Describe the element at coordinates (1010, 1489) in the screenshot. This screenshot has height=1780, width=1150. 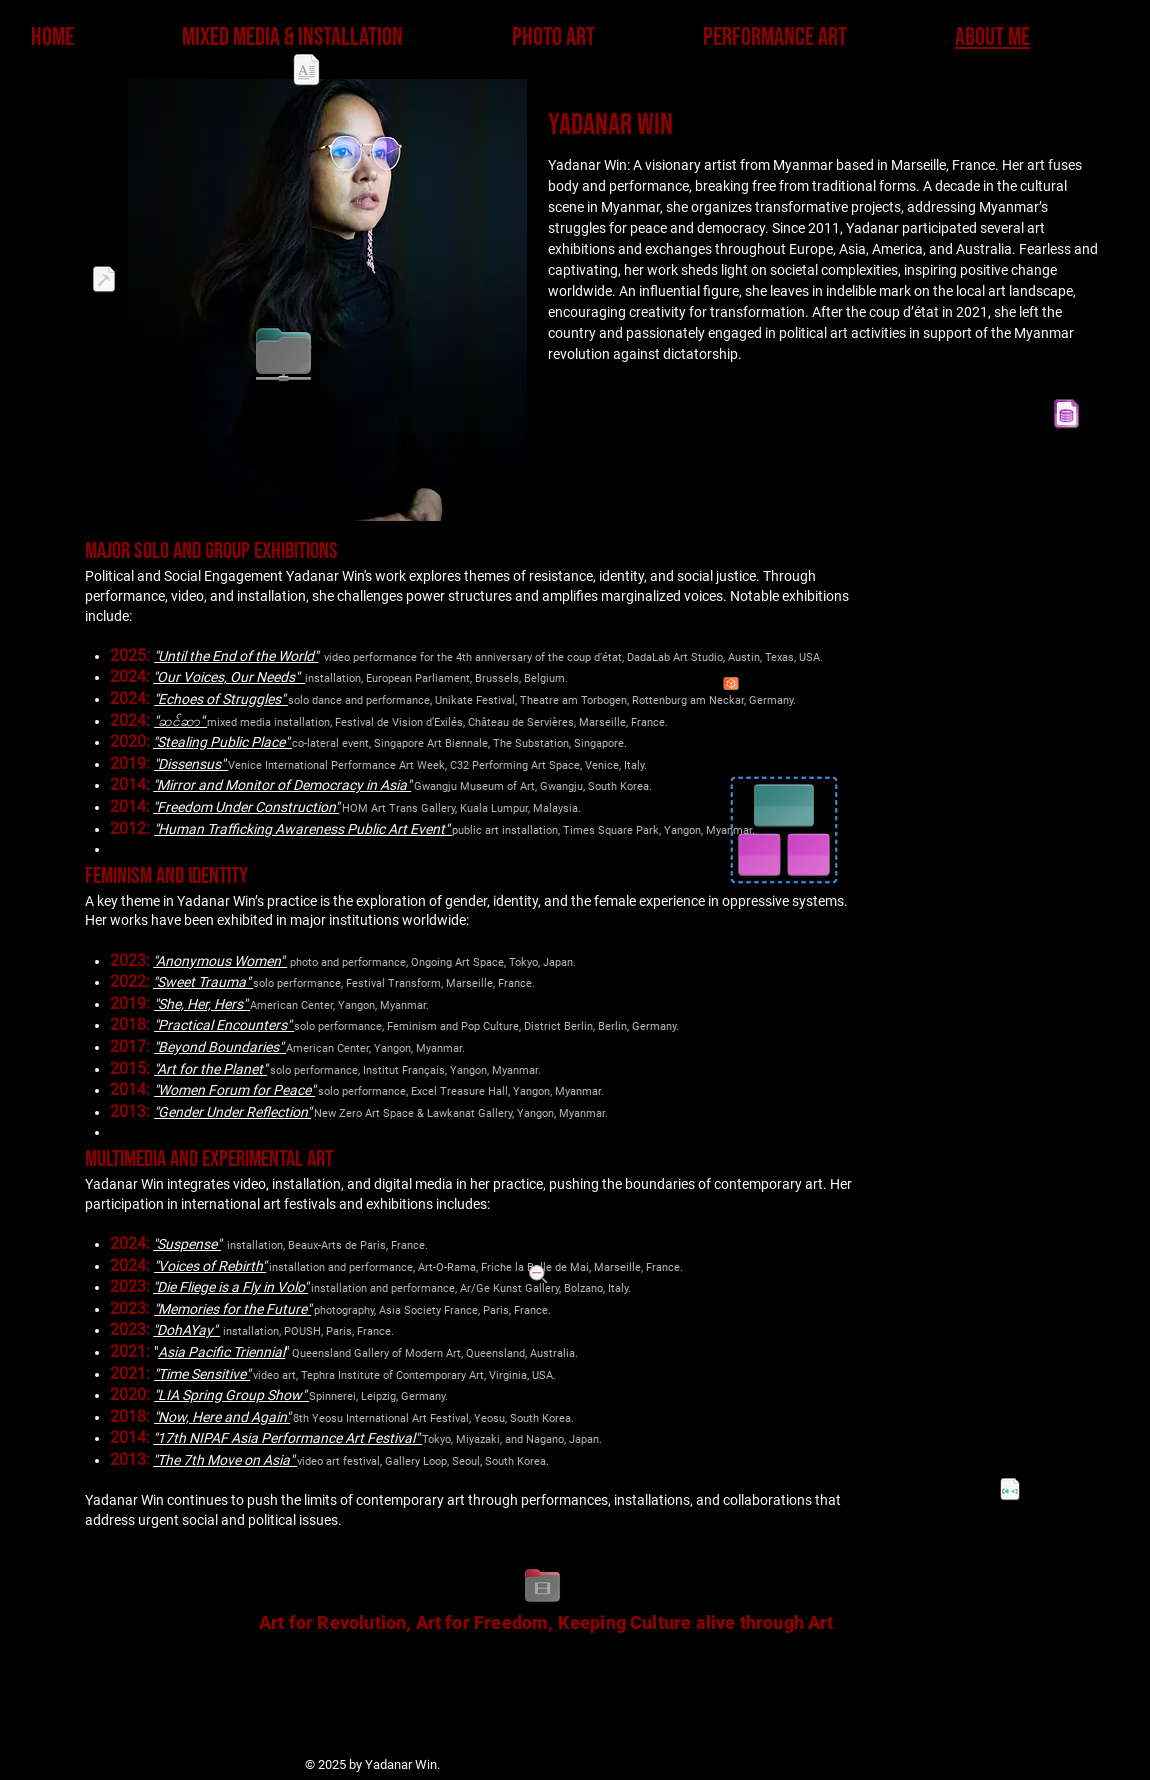
I see `a systemd unit configuration file` at that location.